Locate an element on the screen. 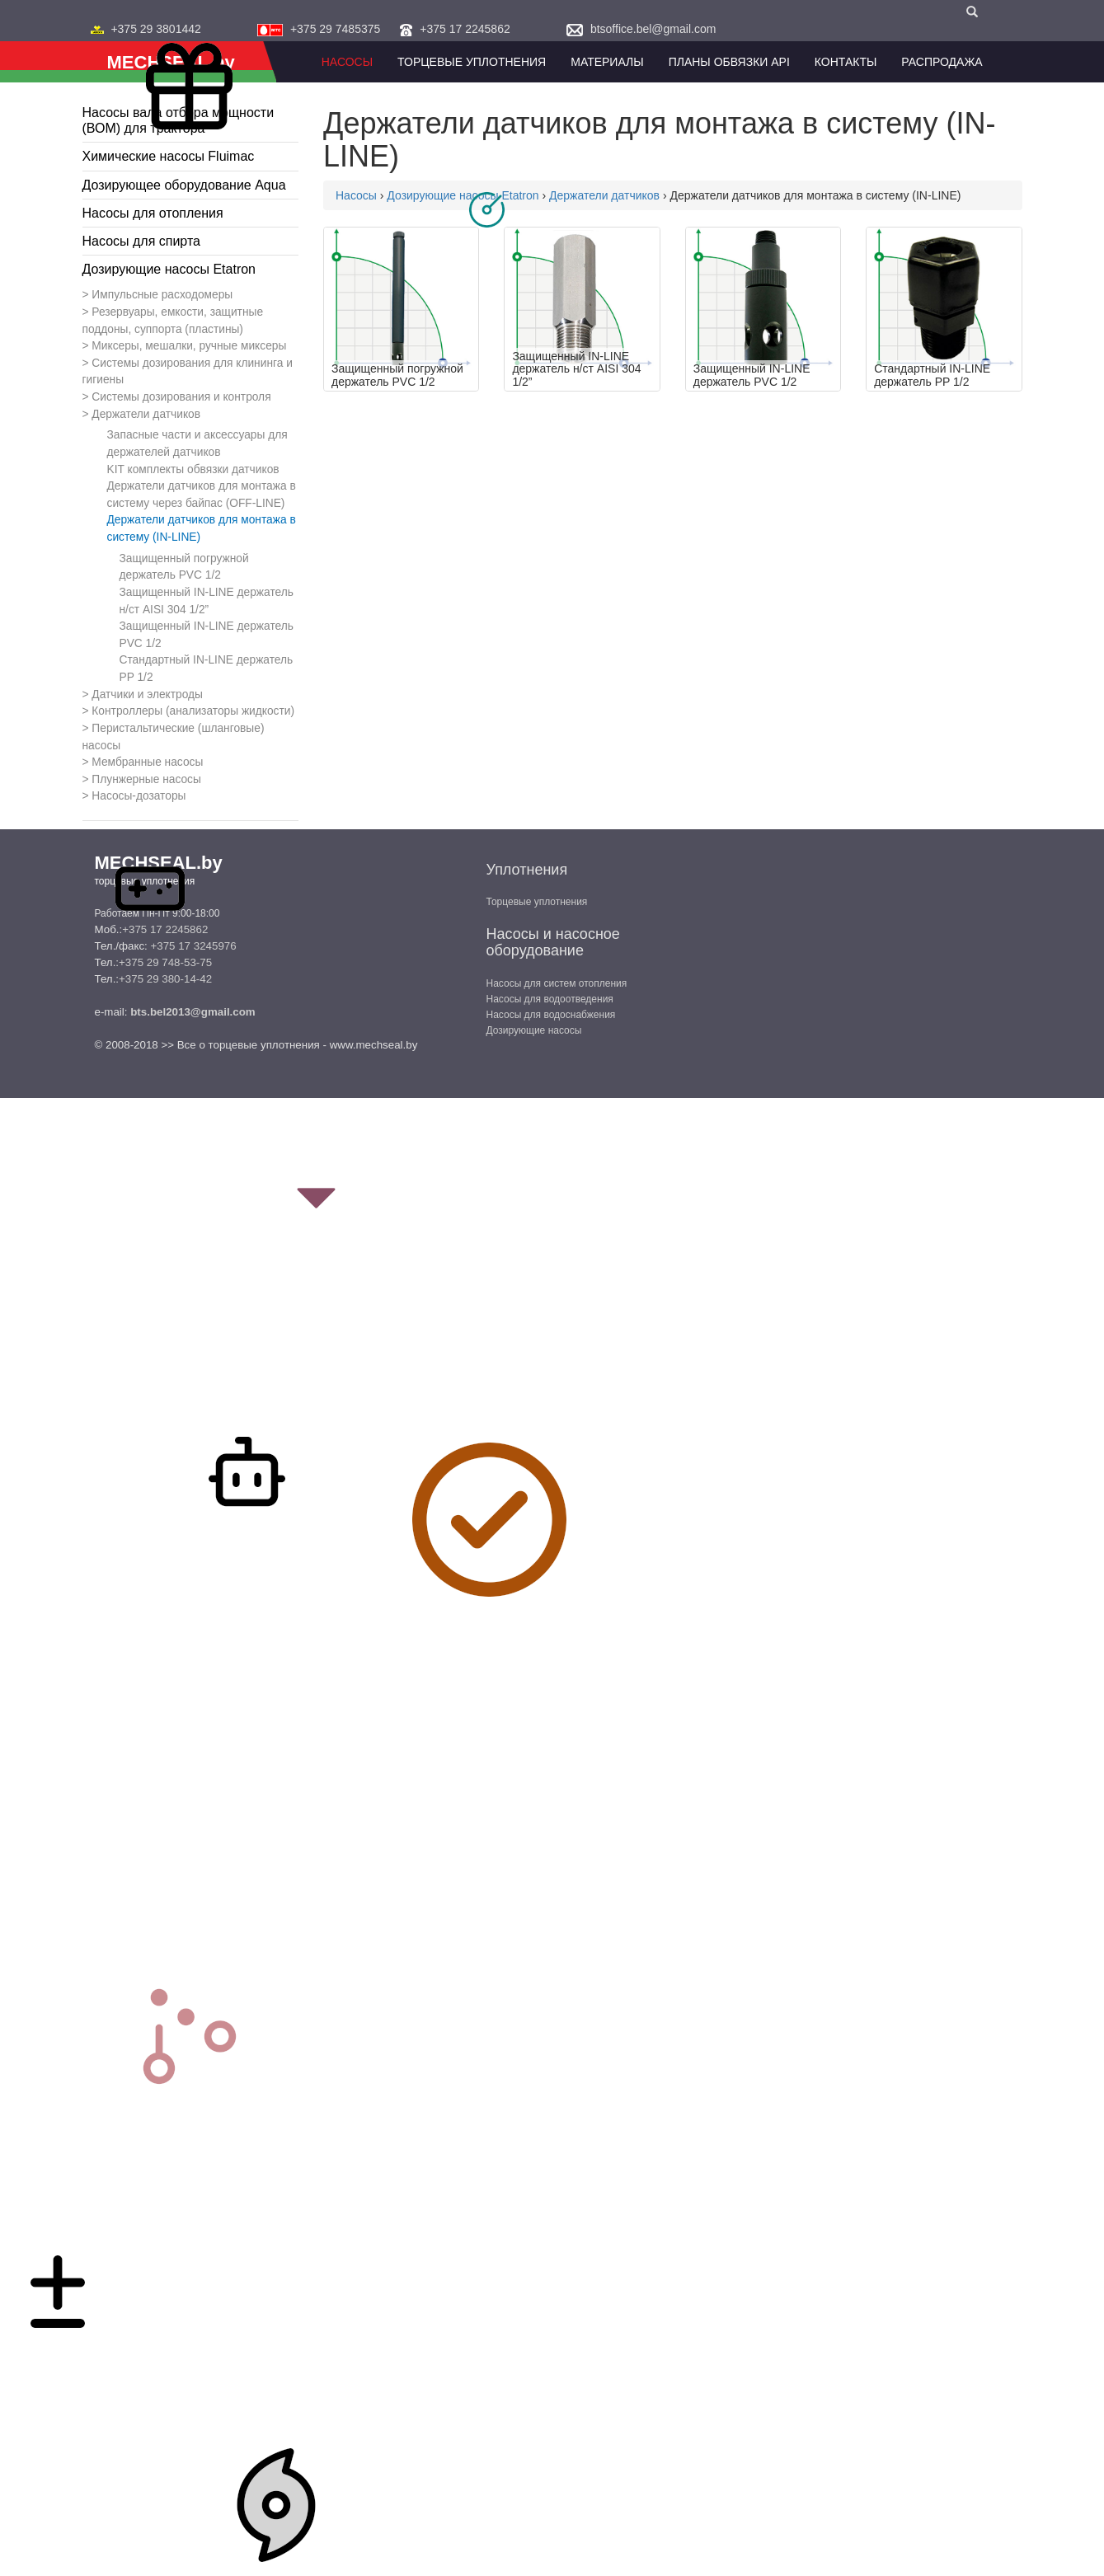 The width and height of the screenshot is (1104, 2576). indicates severe weather alert or hurricane warning is located at coordinates (276, 2505).